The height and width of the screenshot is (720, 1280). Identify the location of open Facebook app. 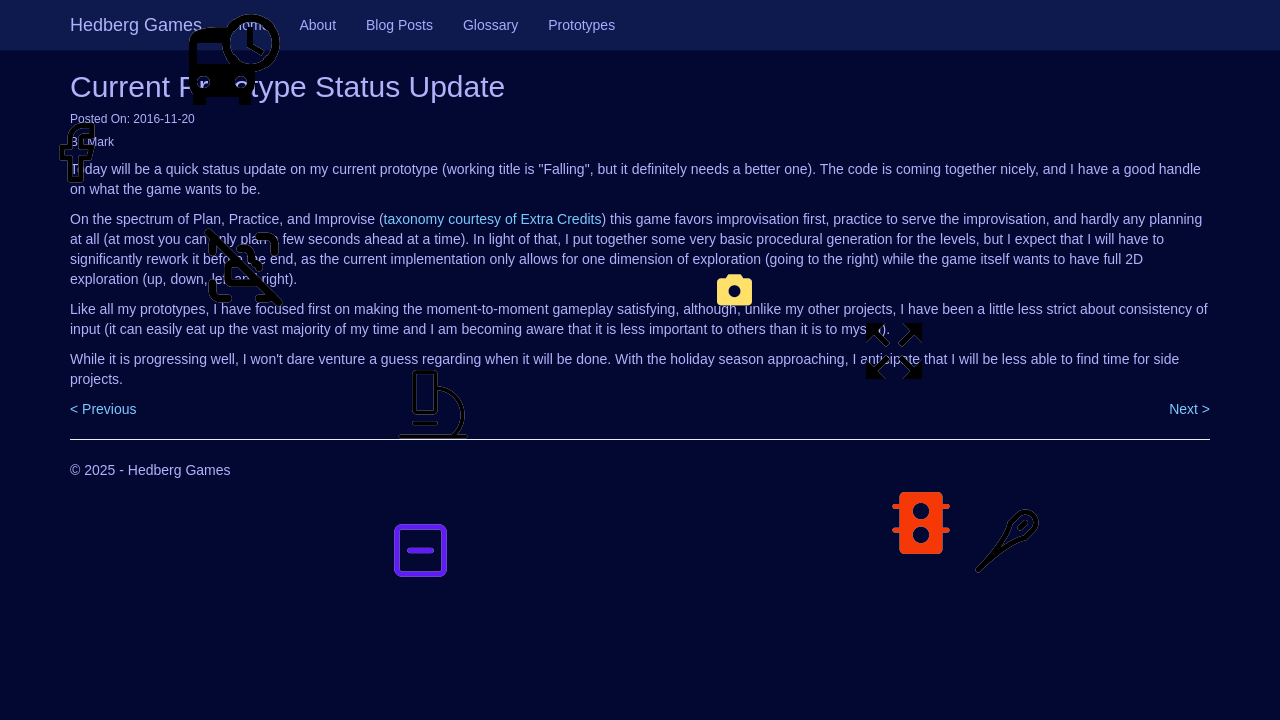
(75, 152).